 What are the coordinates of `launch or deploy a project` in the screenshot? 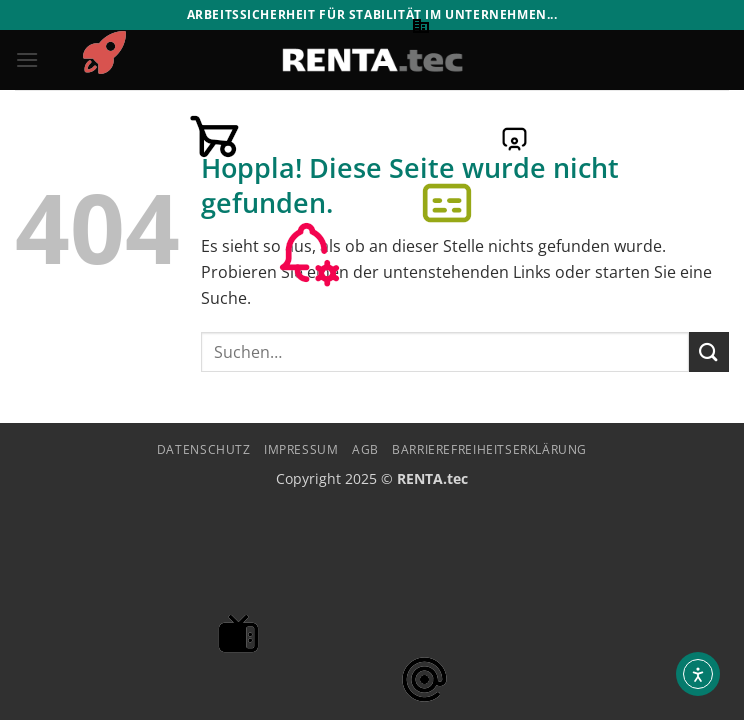 It's located at (104, 52).